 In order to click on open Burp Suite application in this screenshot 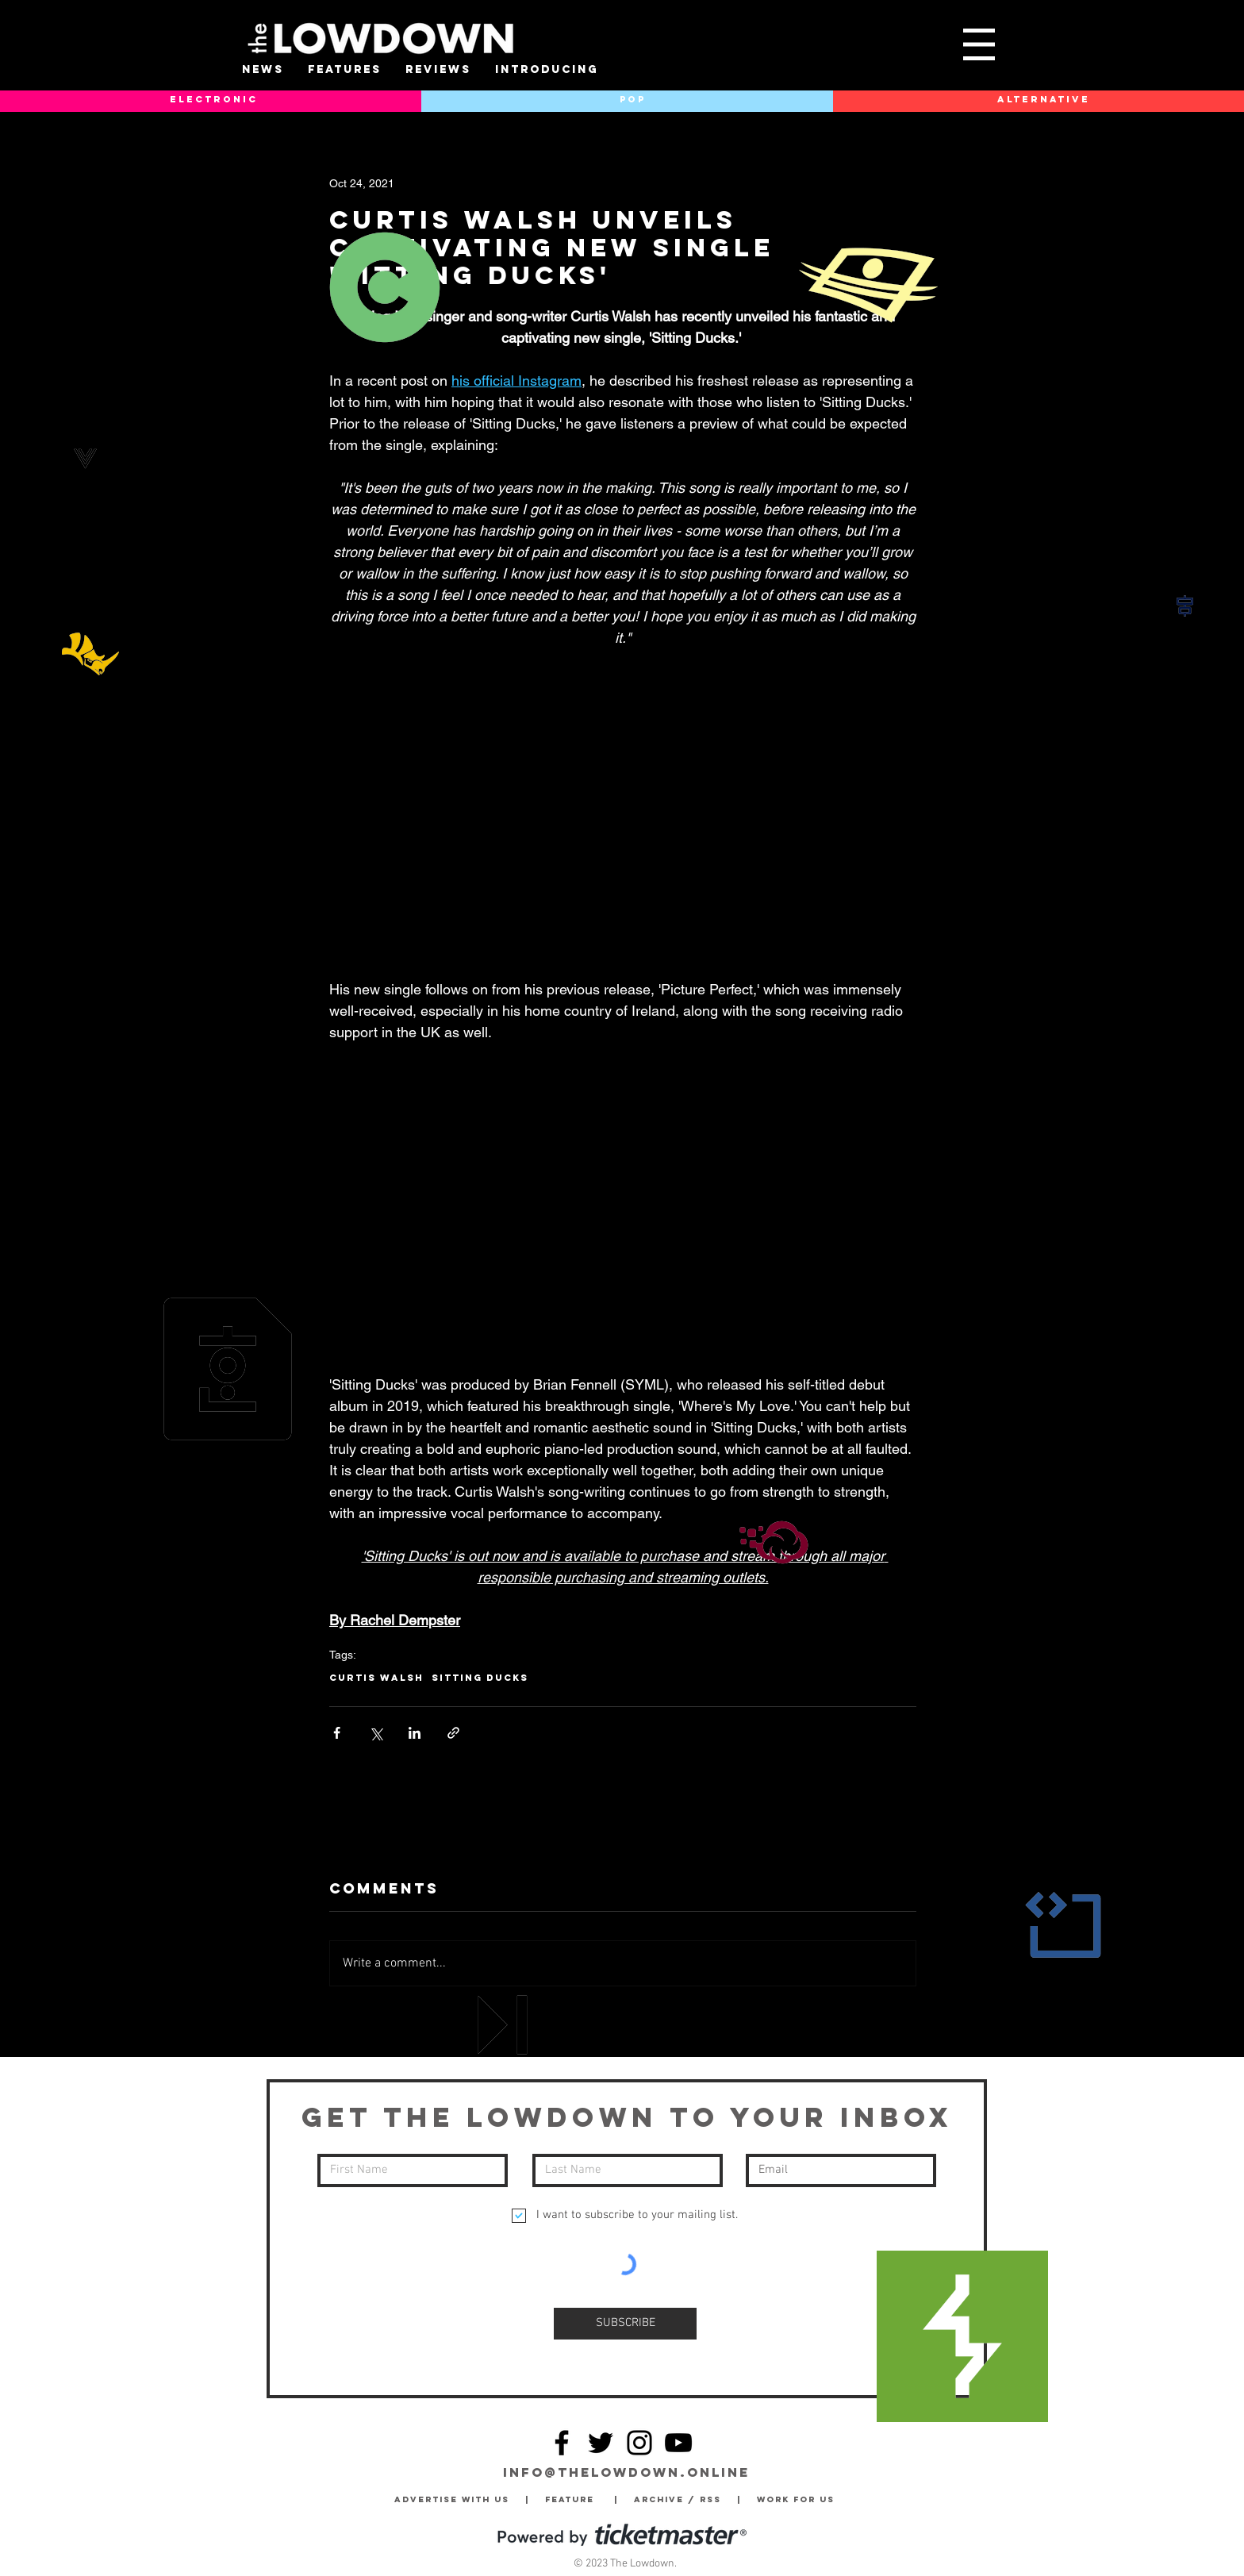, I will do `click(962, 2336)`.